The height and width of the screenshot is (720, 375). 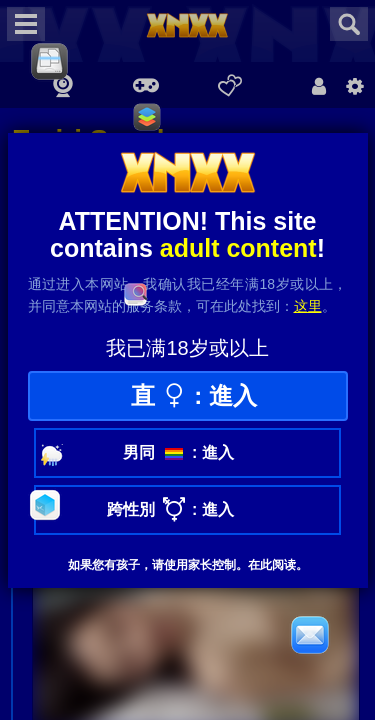 What do you see at coordinates (45, 505) in the screenshot?
I see `launch virtualbox virtual machine manager` at bounding box center [45, 505].